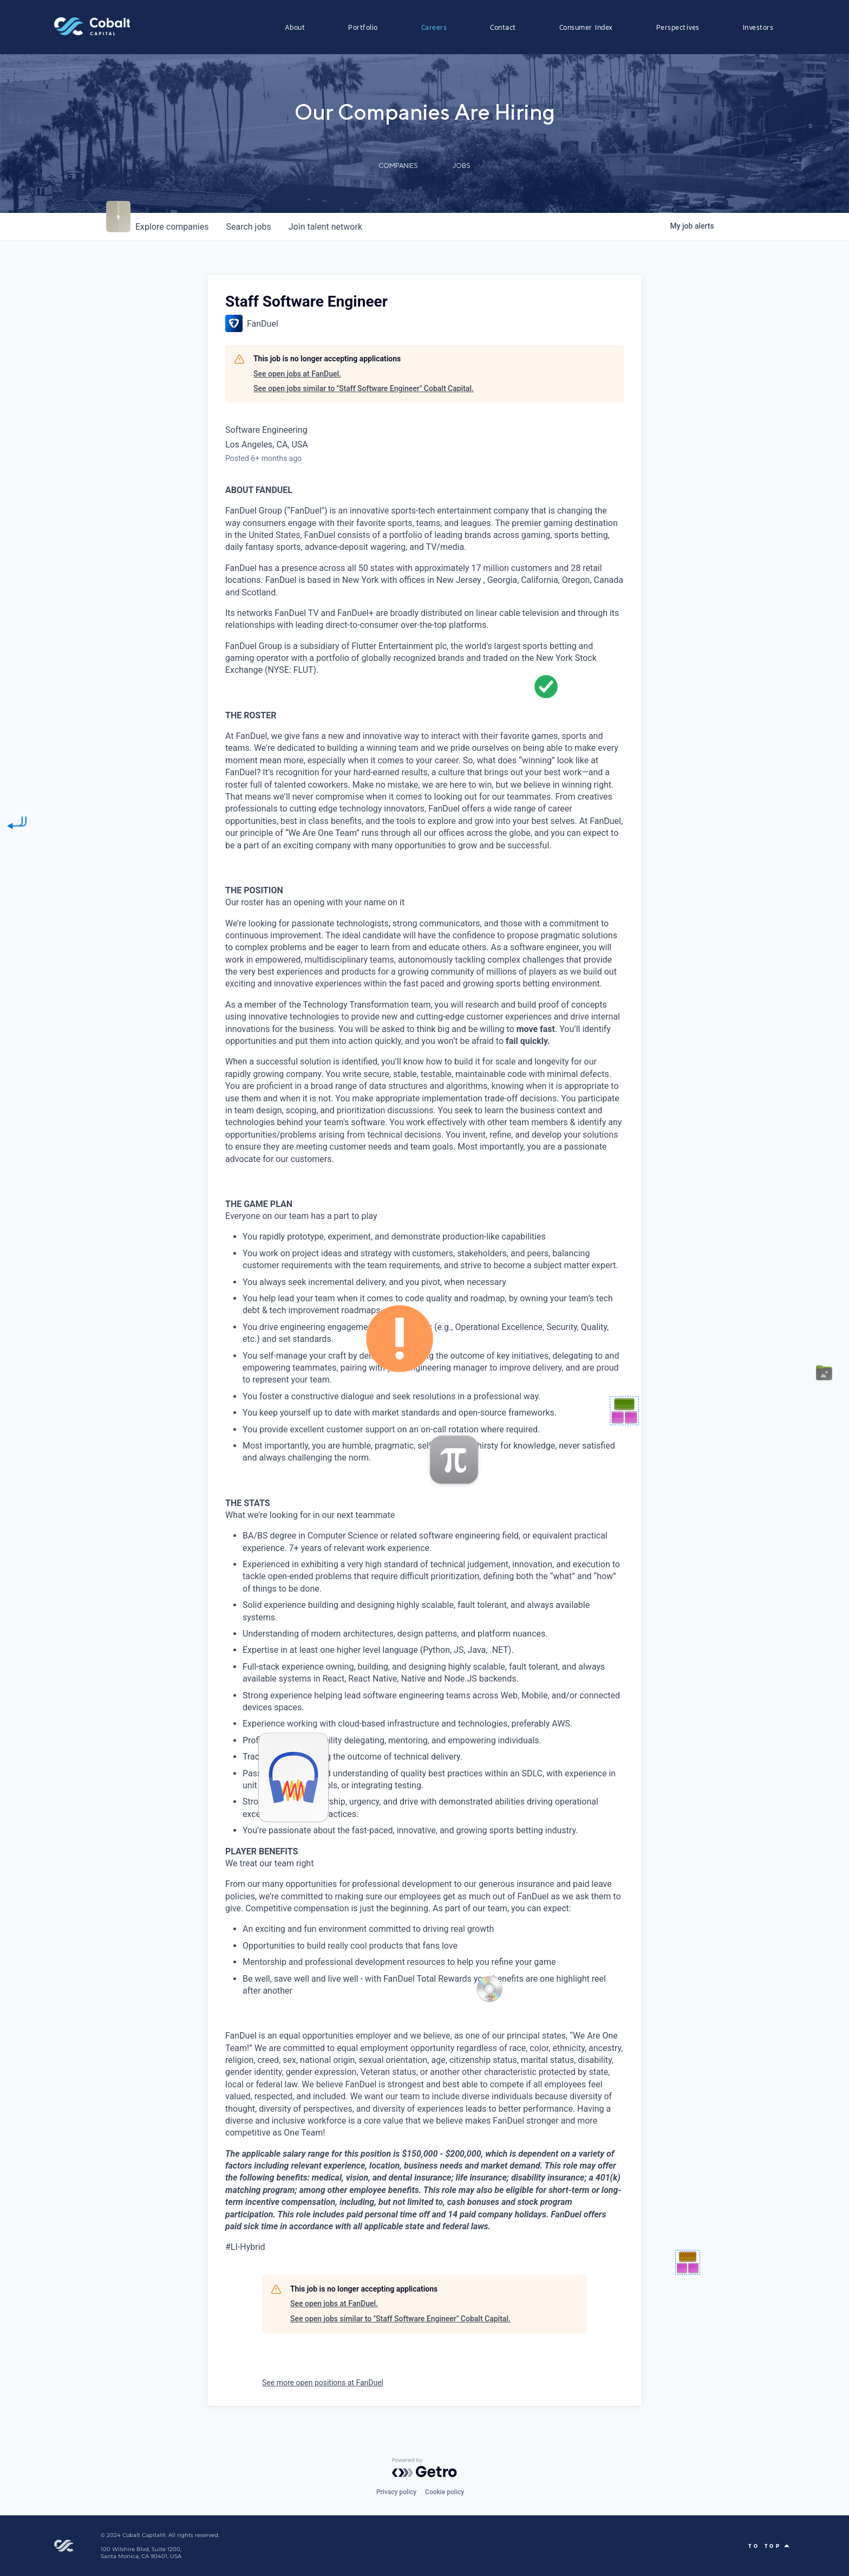  Describe the element at coordinates (293, 1777) in the screenshot. I see `audacity audio project file` at that location.